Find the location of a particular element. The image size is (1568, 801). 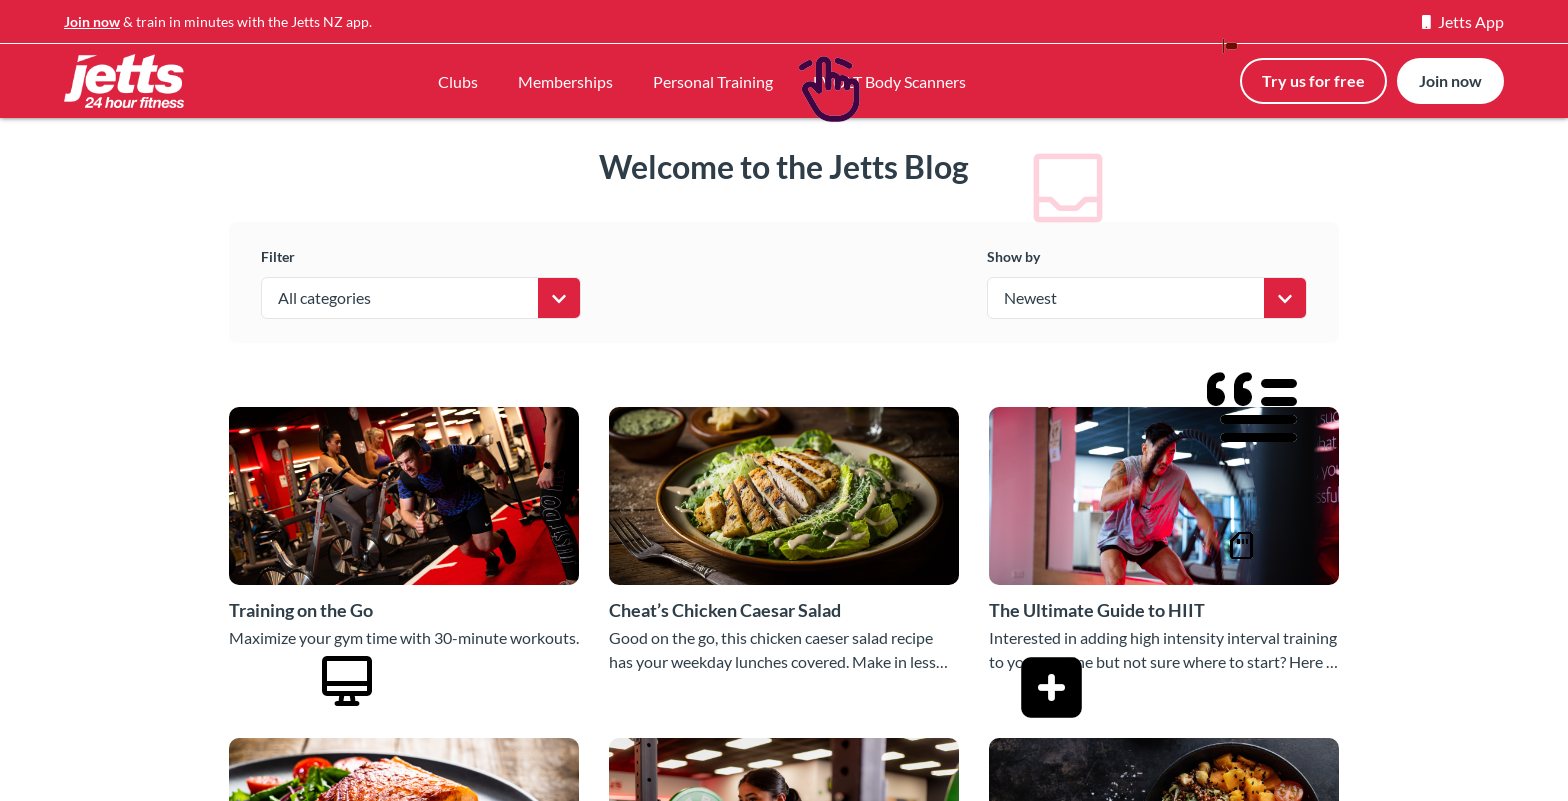

insert a blockquote is located at coordinates (1252, 406).